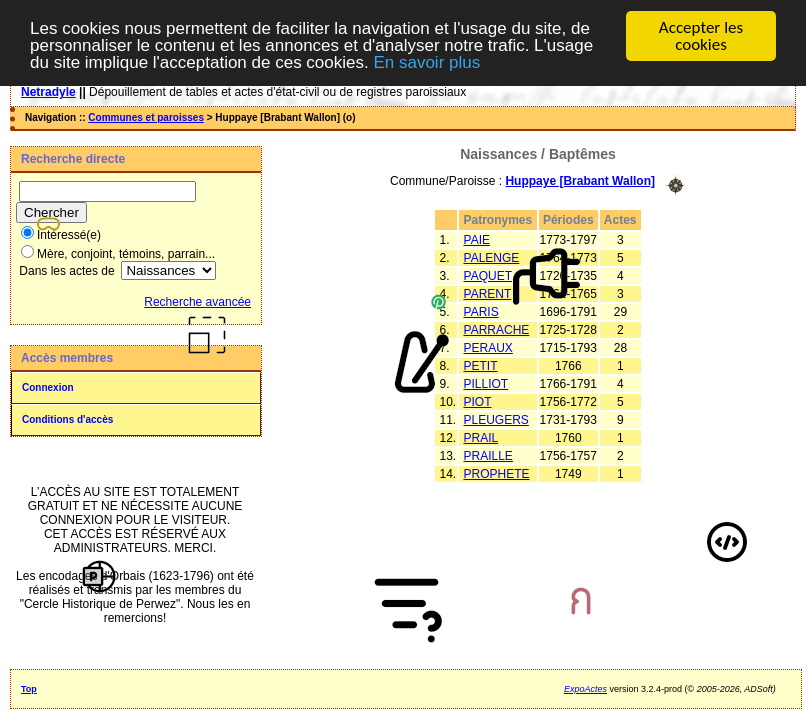 This screenshot has height=720, width=806. I want to click on access code or developer settings, so click(727, 542).